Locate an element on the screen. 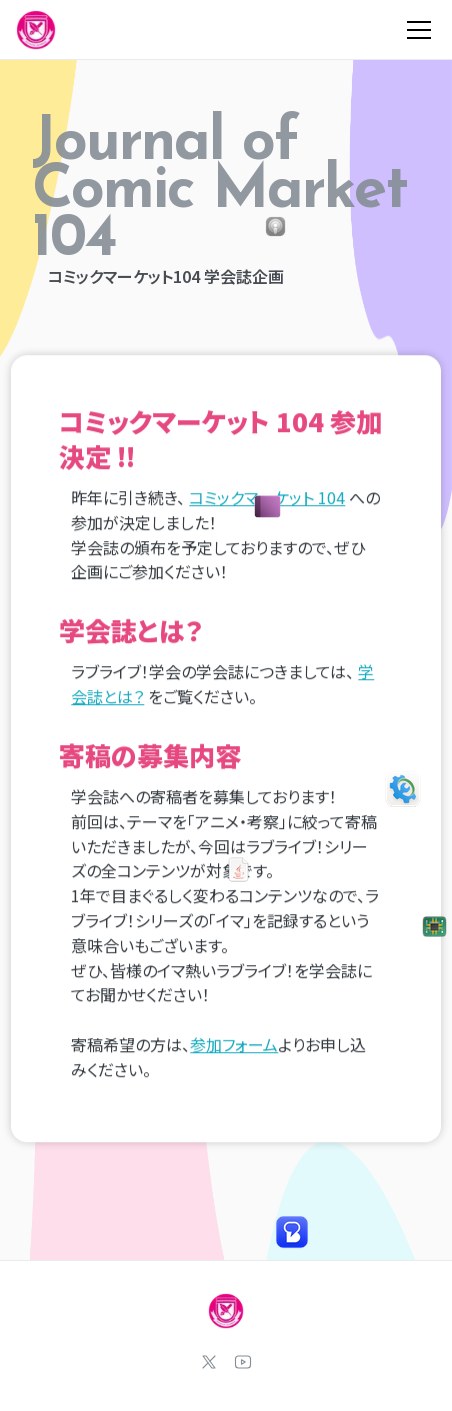  a java source code file is located at coordinates (238, 869).